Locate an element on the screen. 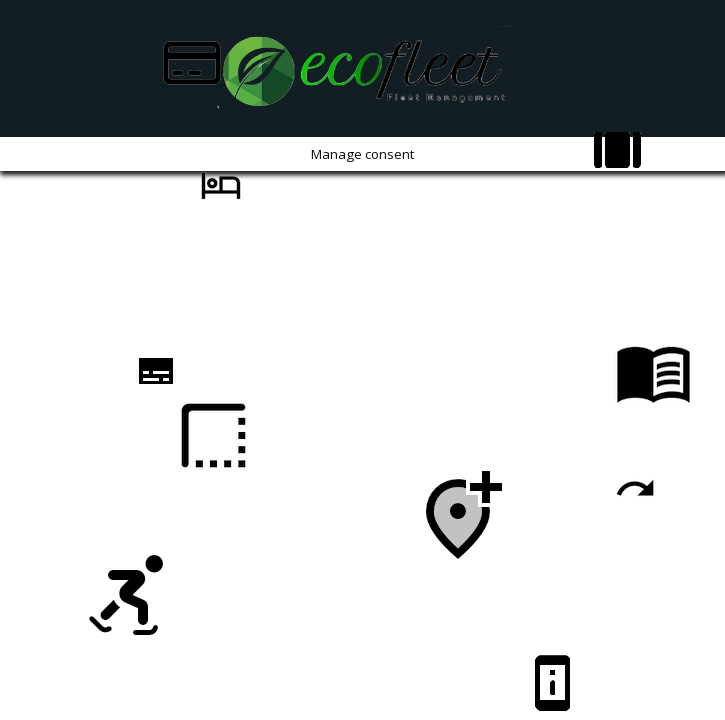  customize border style for a selected element is located at coordinates (213, 435).